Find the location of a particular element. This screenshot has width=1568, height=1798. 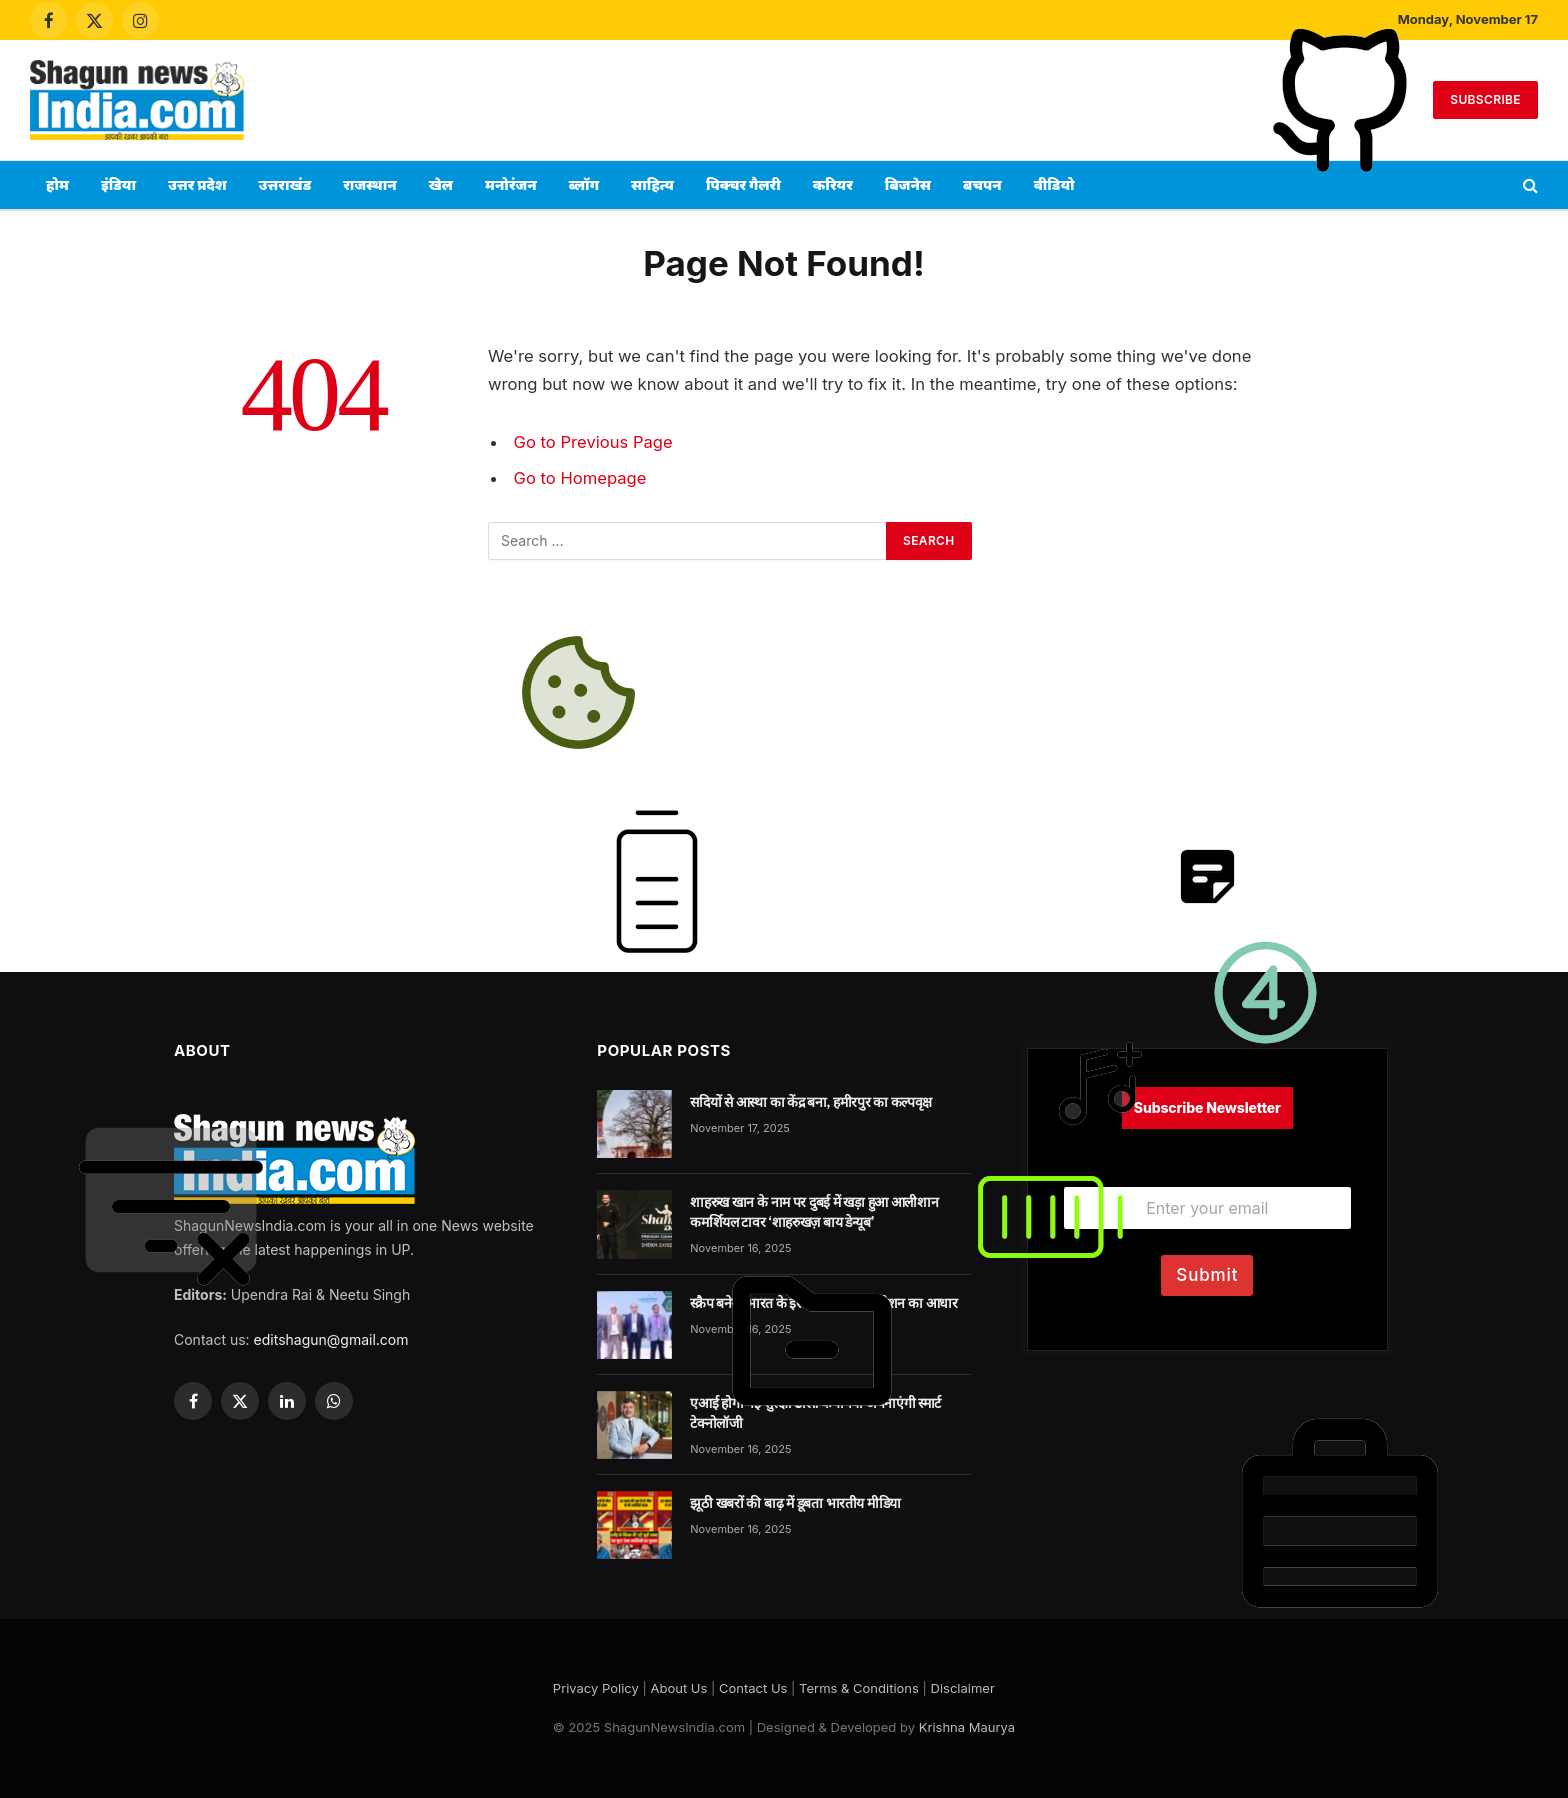

view project on GitHub is located at coordinates (1341, 103).